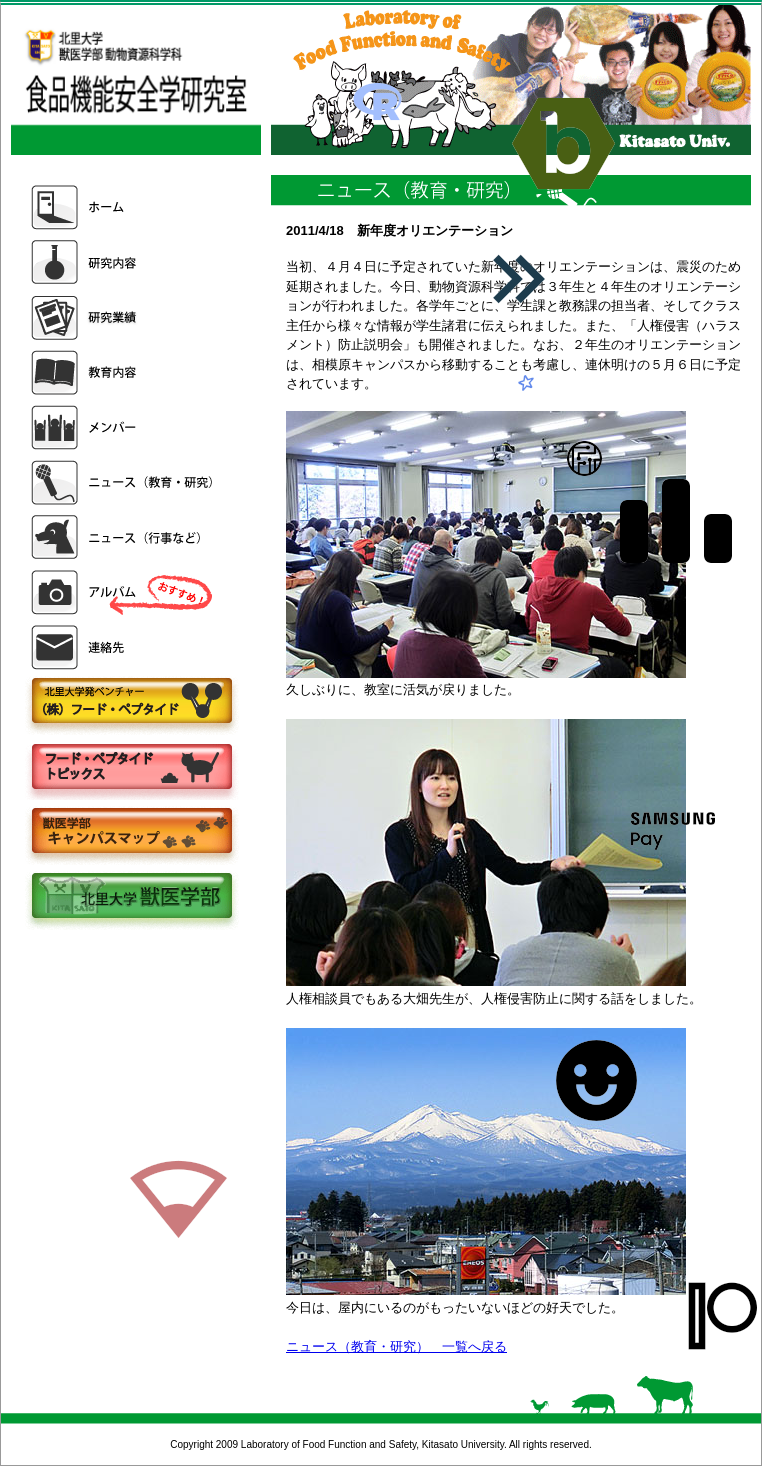  I want to click on add a reaction or emoji to a message, so click(596, 1080).